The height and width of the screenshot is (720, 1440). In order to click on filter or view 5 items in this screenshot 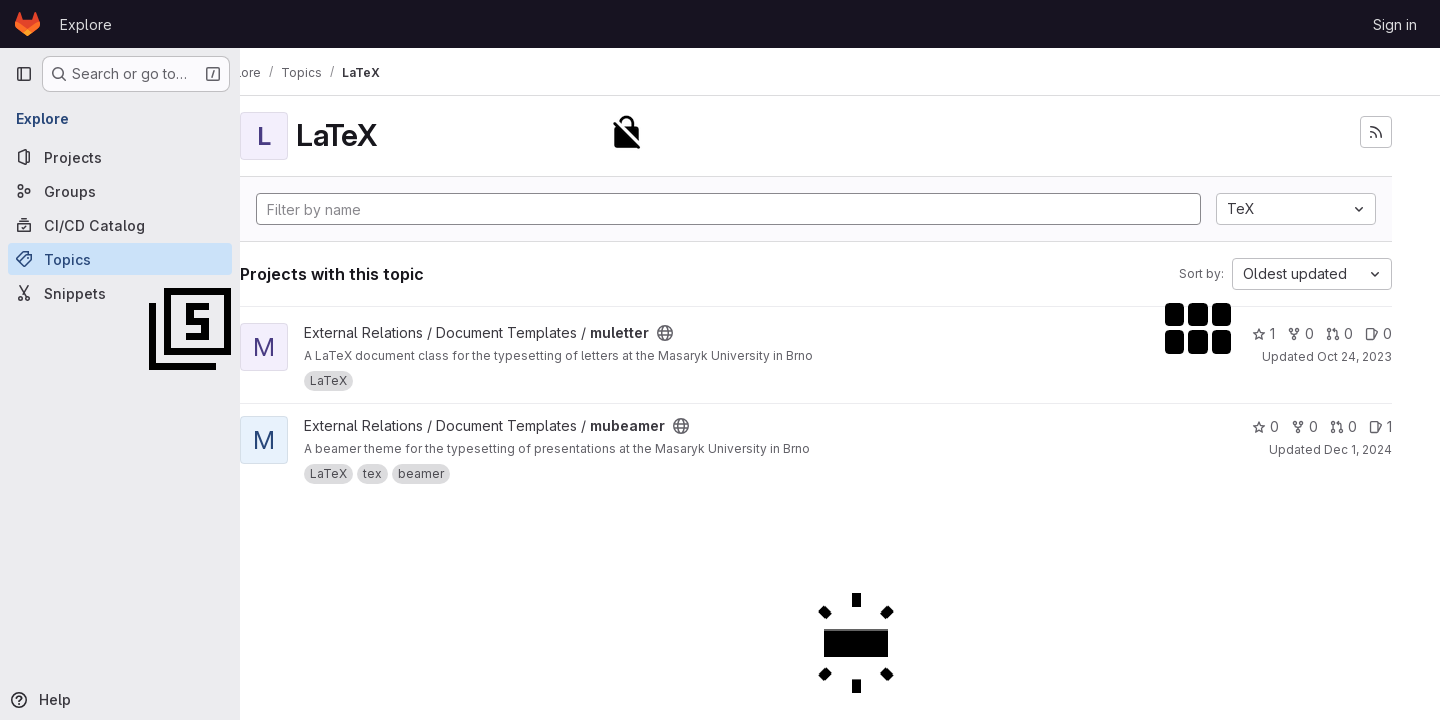, I will do `click(190, 329)`.